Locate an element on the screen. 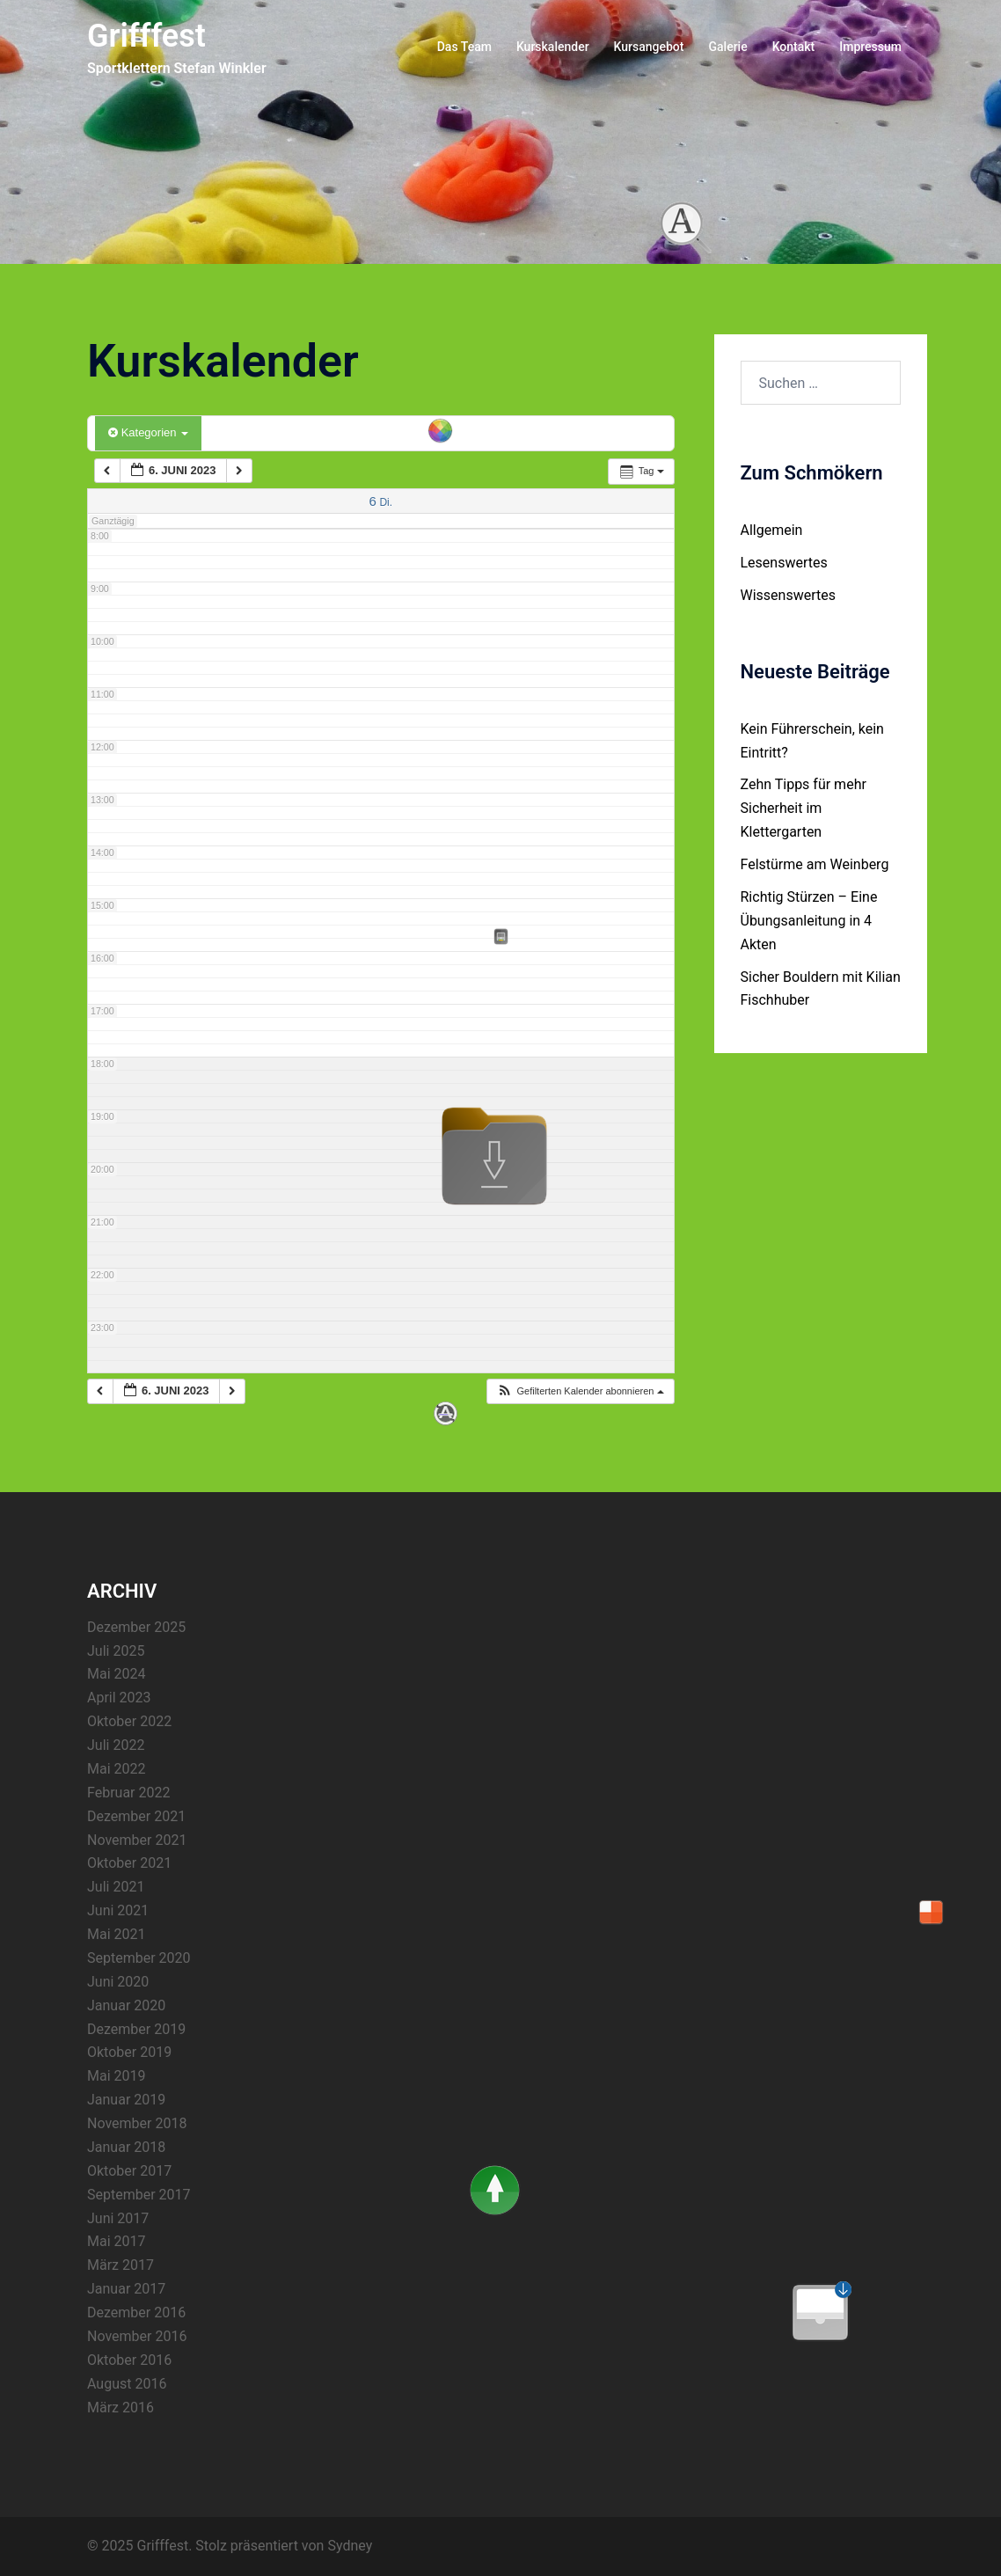 The image size is (1001, 2576). open the software update manager is located at coordinates (445, 1413).